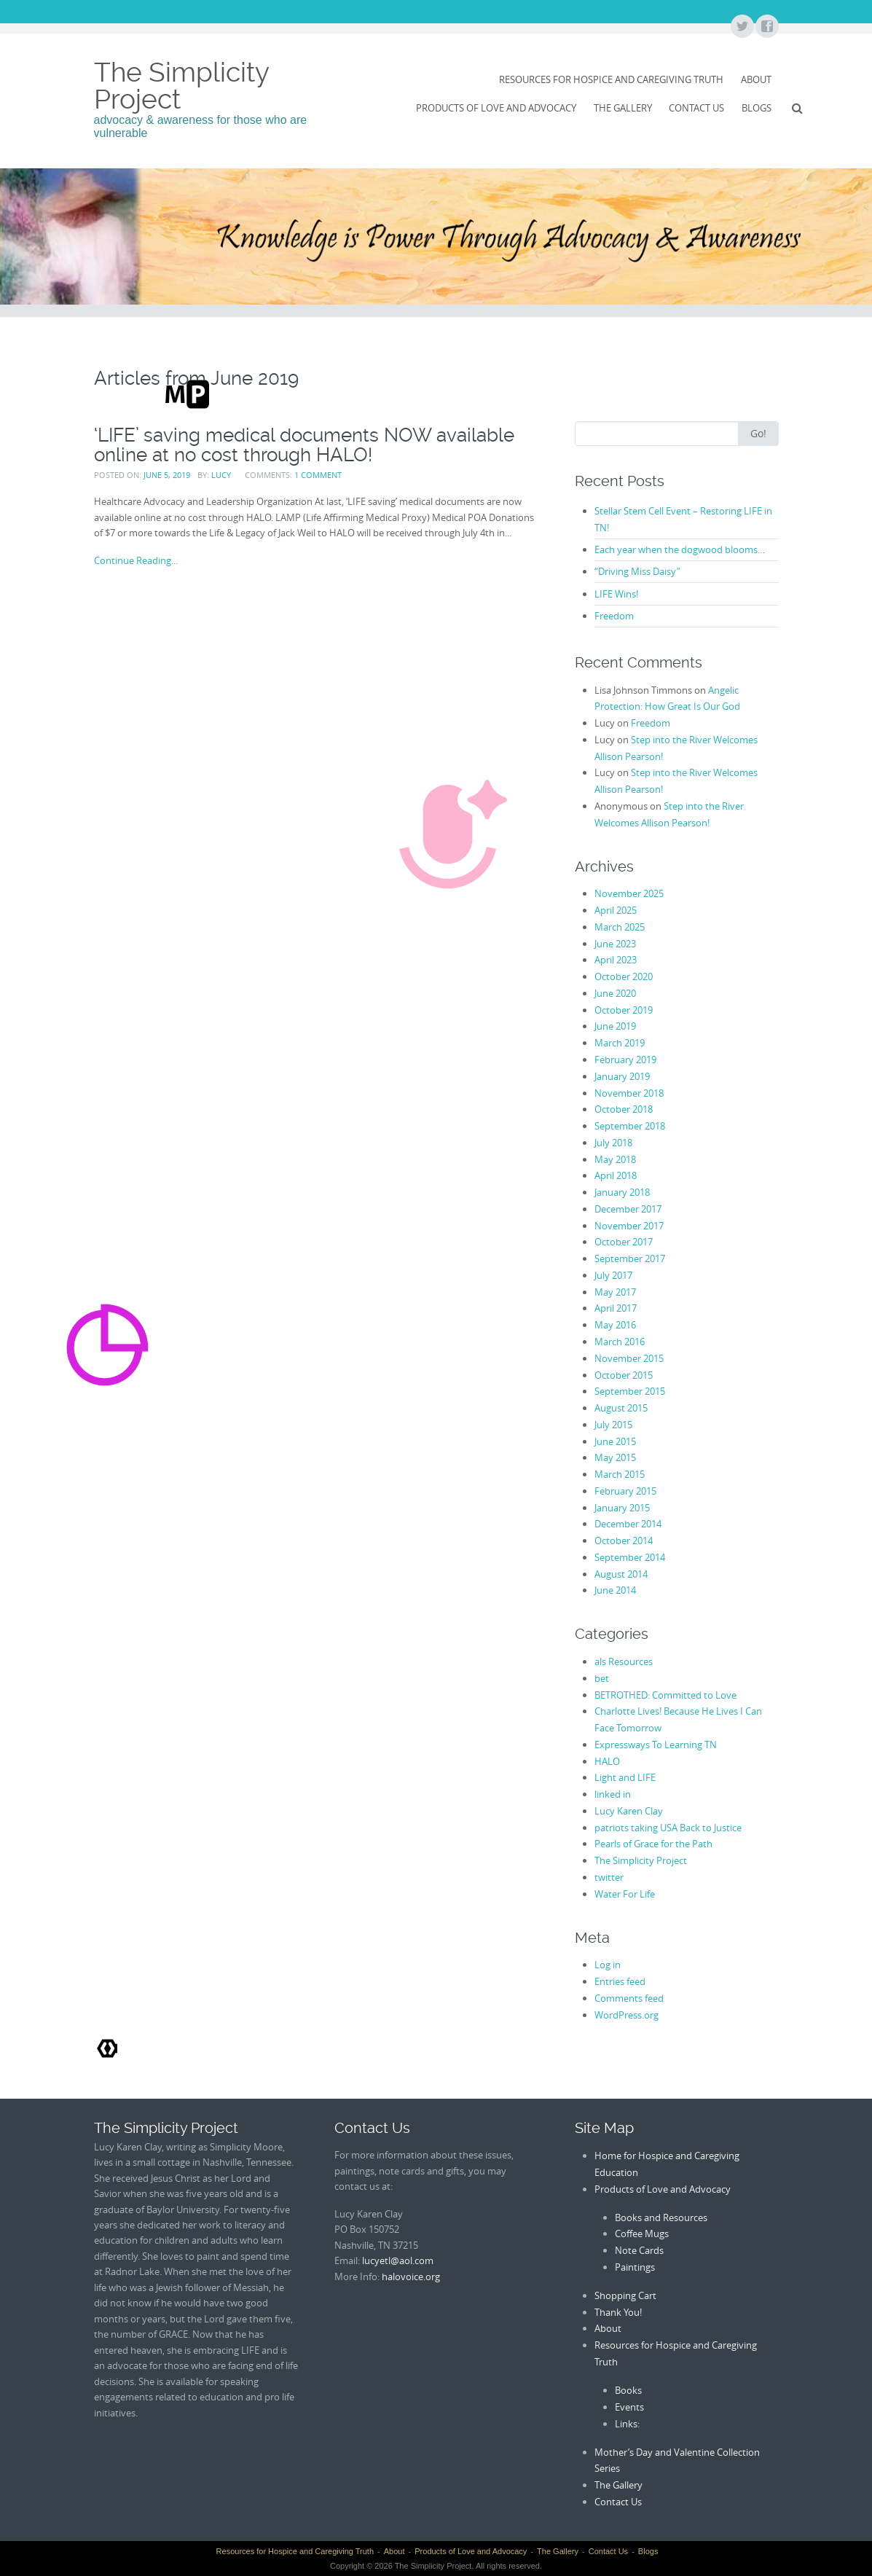  I want to click on keycloak identity and access management platform, so click(107, 2048).